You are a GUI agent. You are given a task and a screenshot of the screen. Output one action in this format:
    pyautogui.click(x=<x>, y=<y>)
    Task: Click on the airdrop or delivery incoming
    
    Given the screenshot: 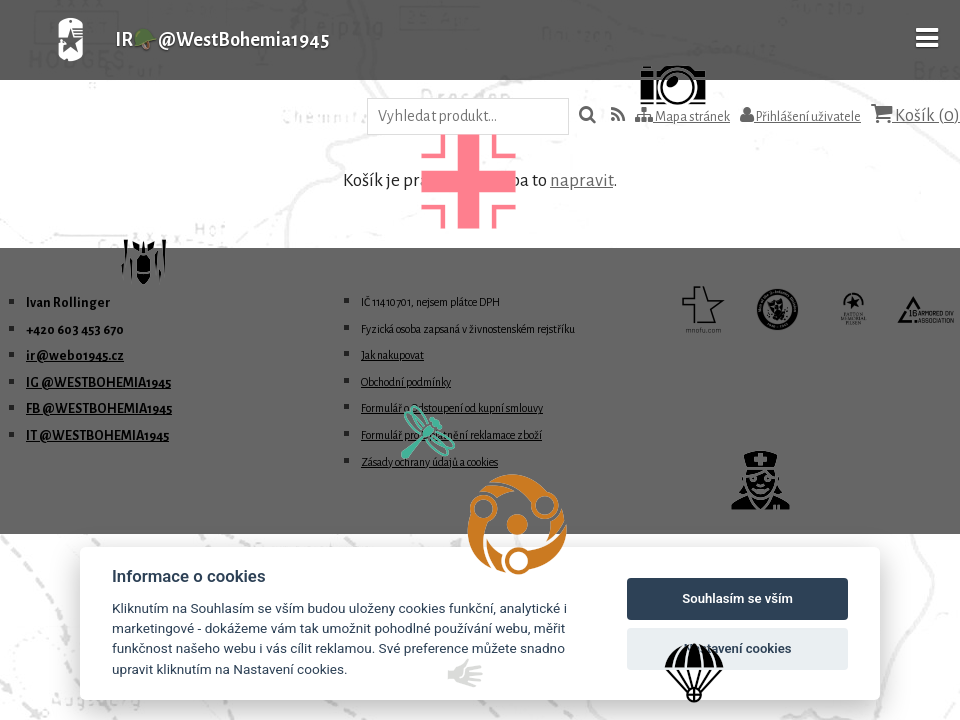 What is the action you would take?
    pyautogui.click(x=694, y=673)
    